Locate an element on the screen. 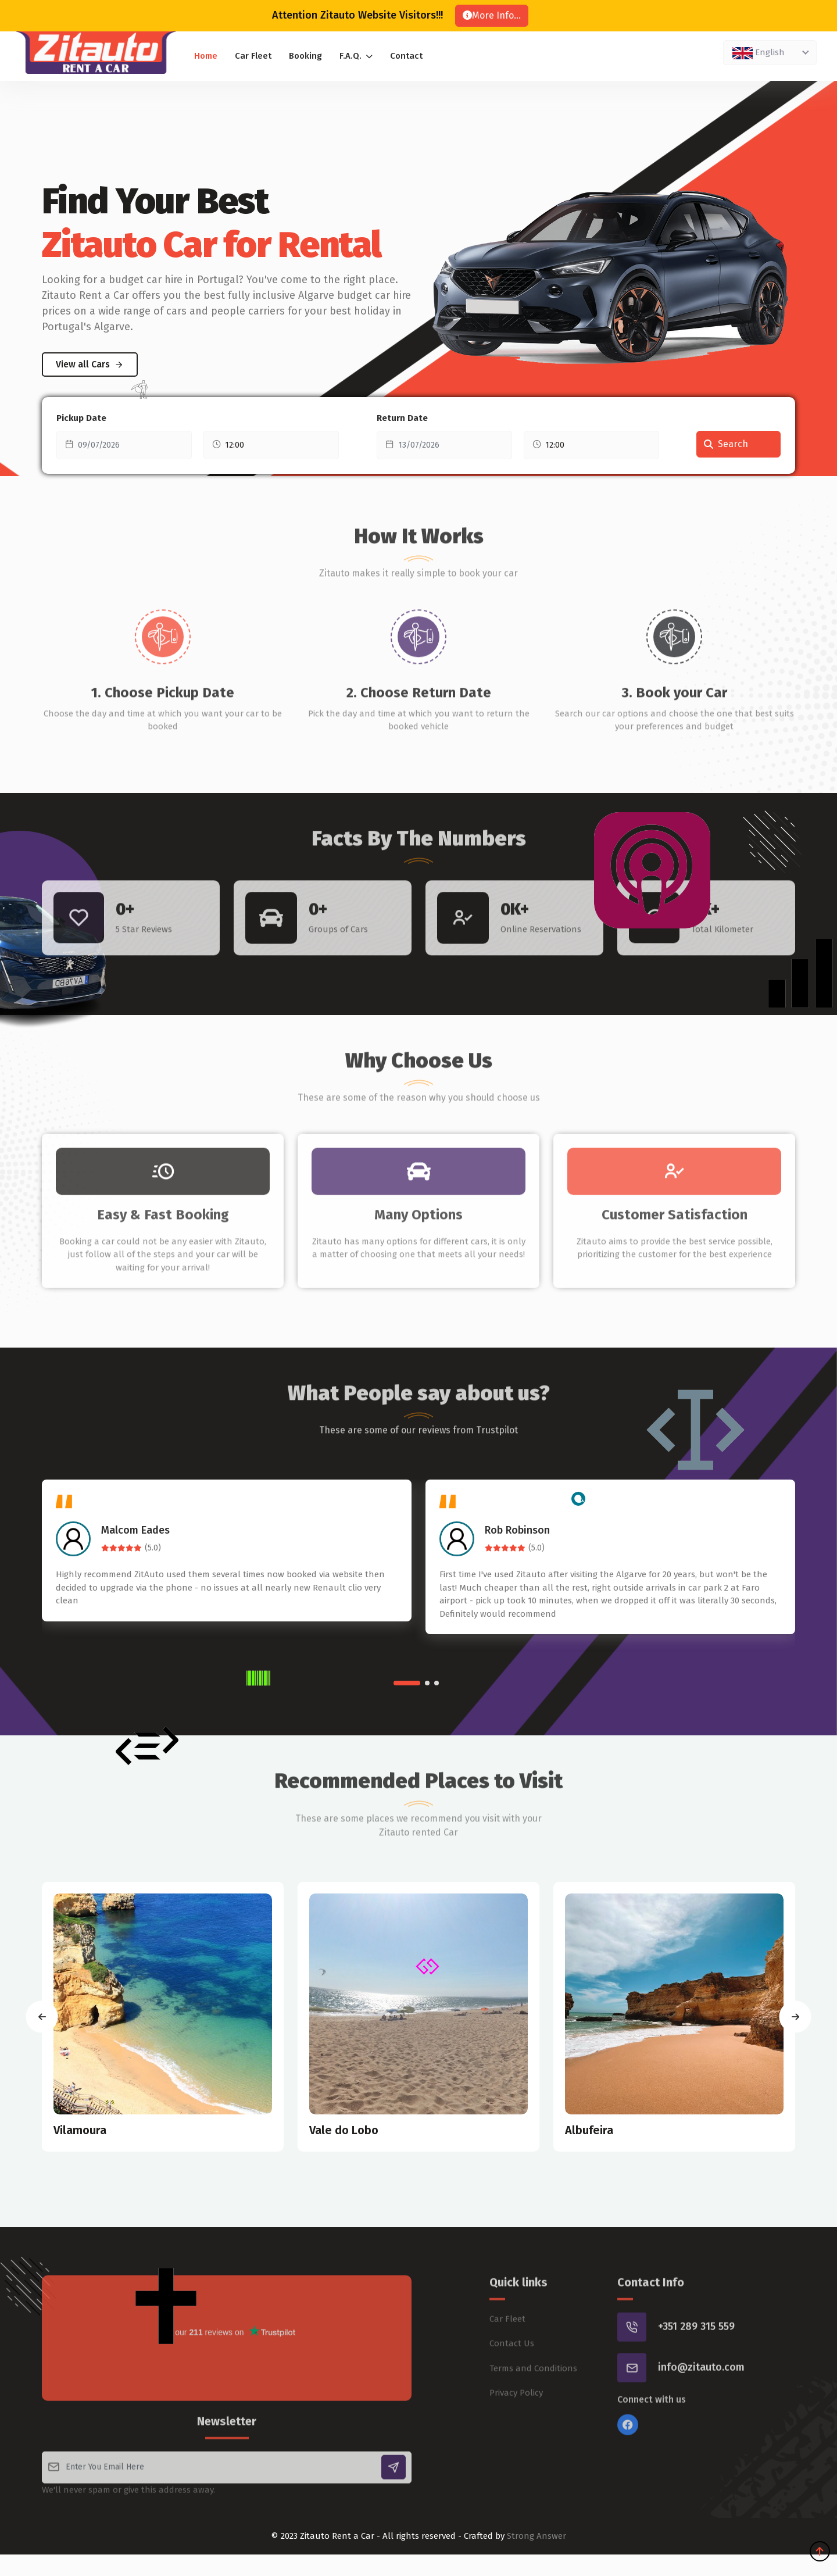 This screenshot has height=2576, width=837. link to Wikidata knowledge base is located at coordinates (258, 1678).